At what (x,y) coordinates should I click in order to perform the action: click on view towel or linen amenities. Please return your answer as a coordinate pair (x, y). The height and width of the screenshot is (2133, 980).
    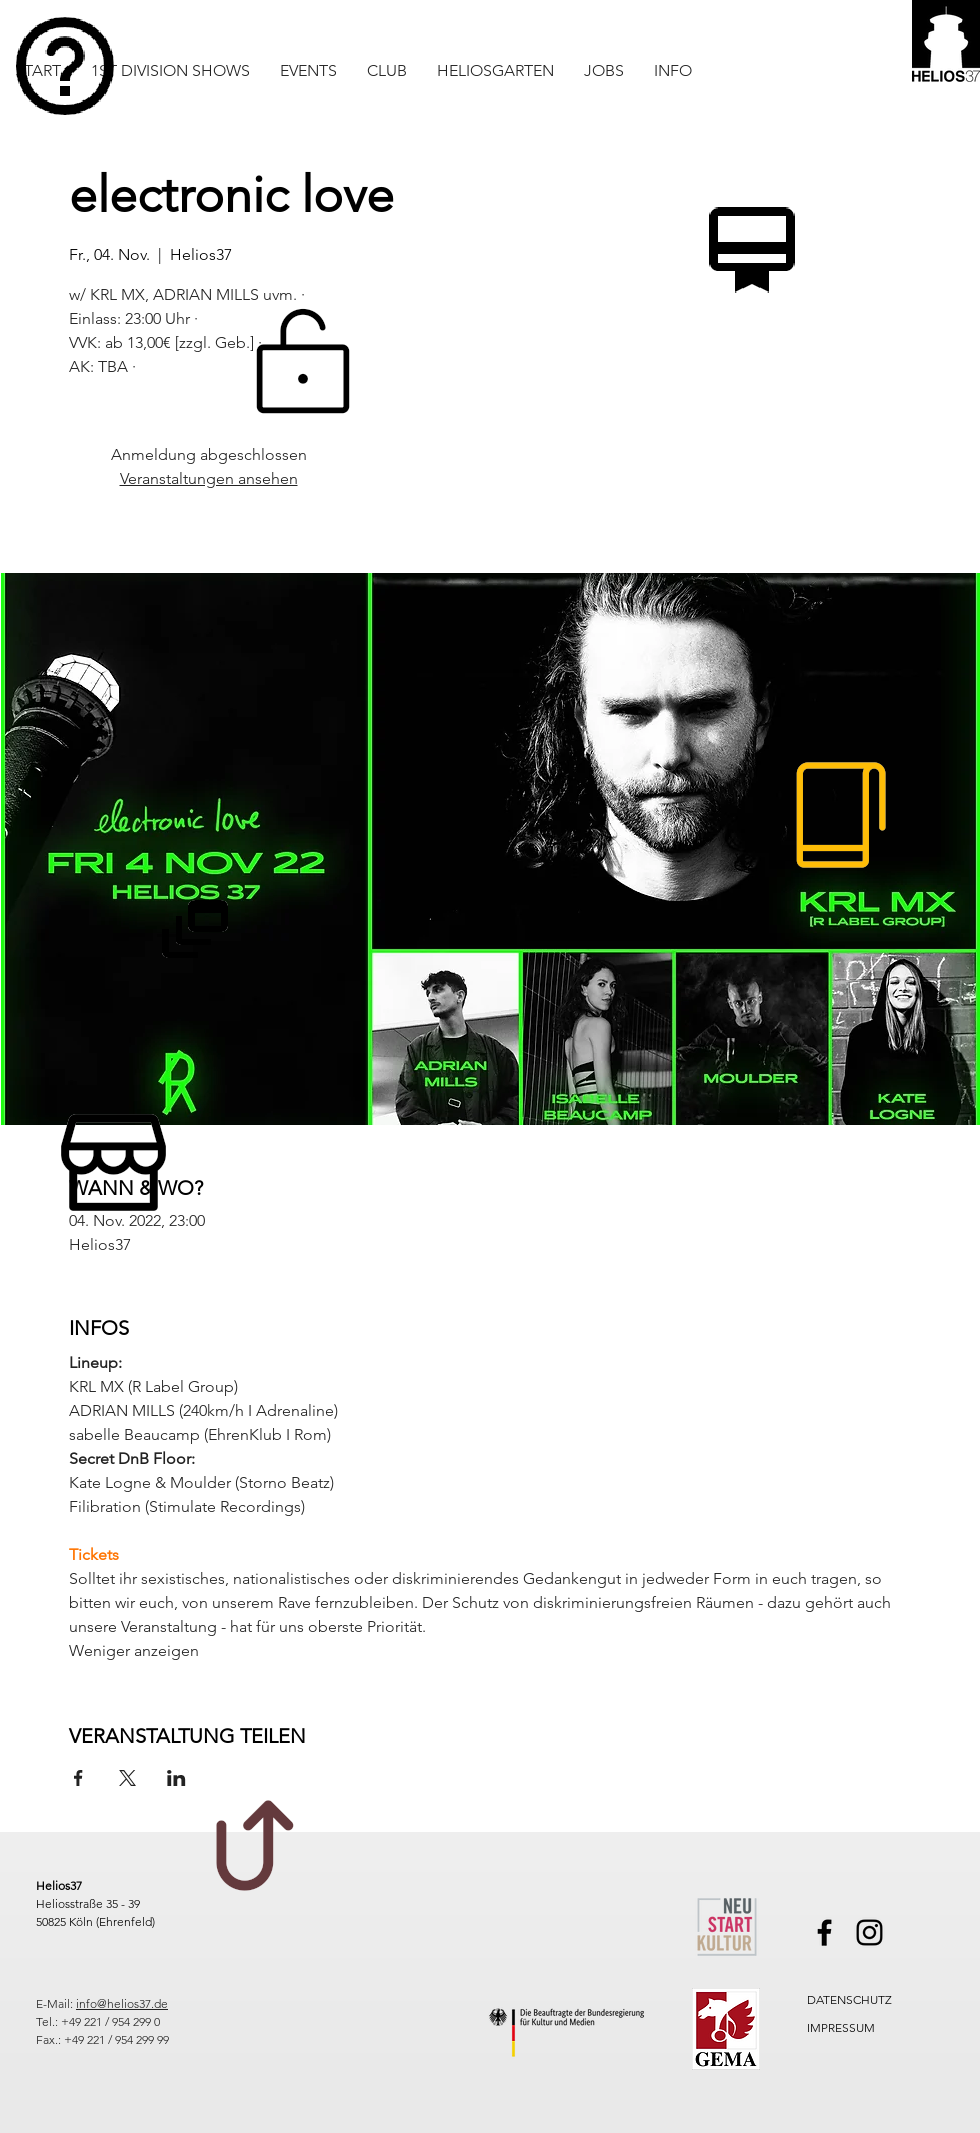
    Looking at the image, I should click on (837, 815).